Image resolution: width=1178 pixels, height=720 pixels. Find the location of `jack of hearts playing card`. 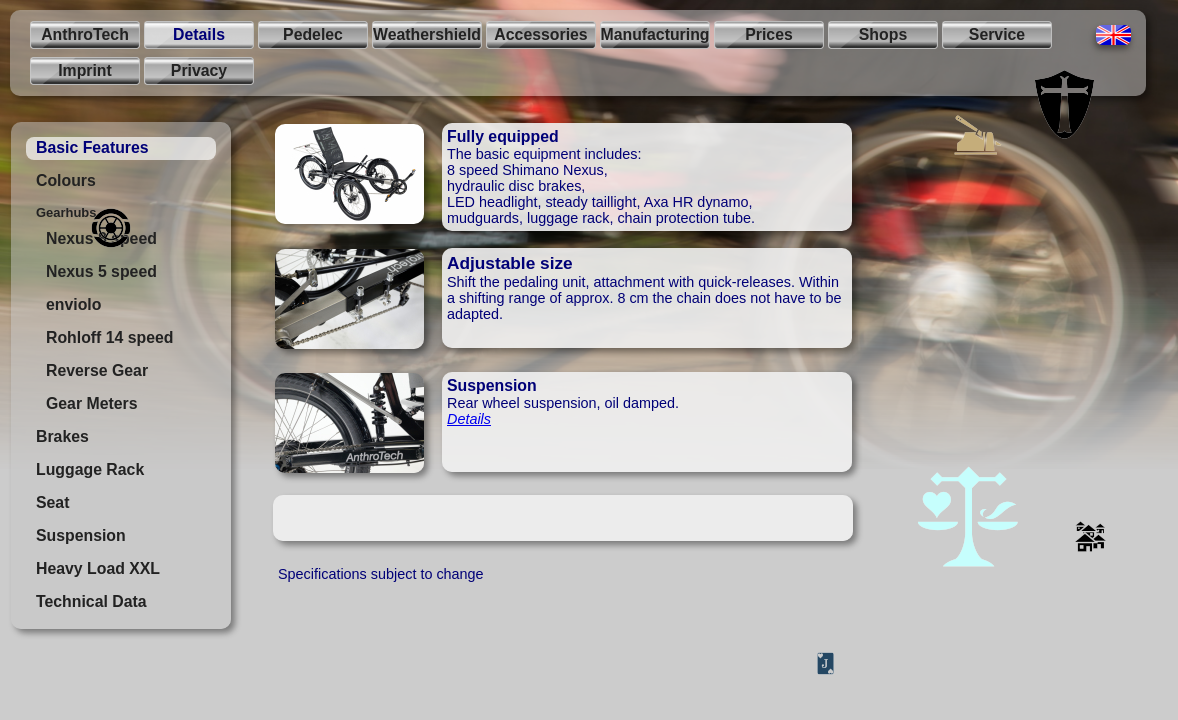

jack of hearts playing card is located at coordinates (825, 663).